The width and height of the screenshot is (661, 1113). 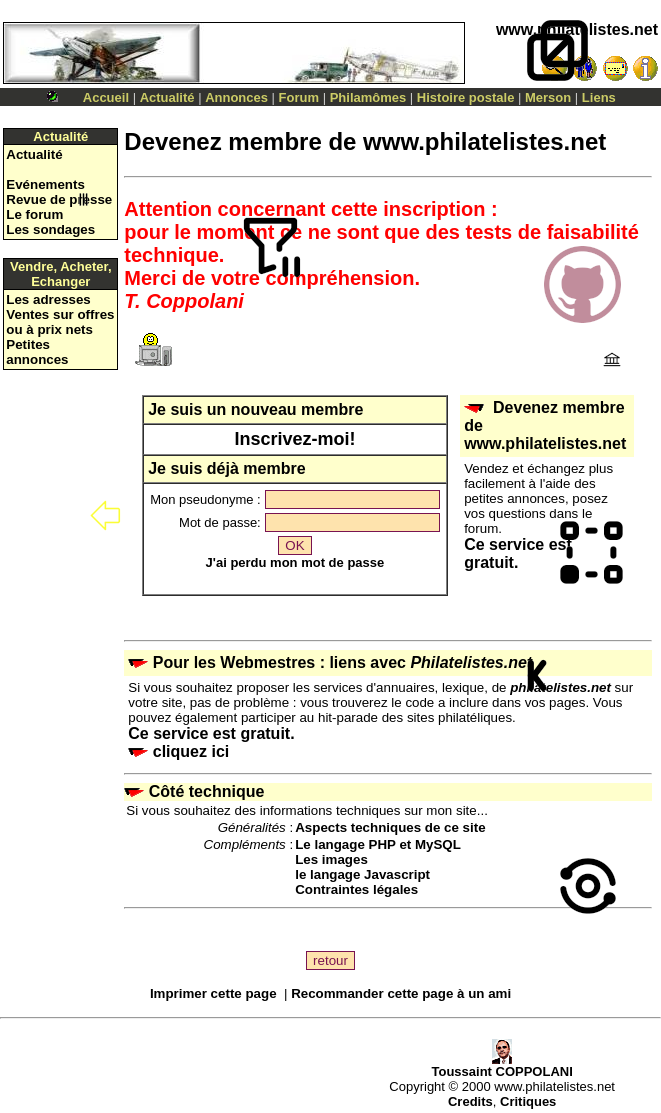 What do you see at coordinates (535, 675) in the screenshot?
I see `indicates items starting with the letter K` at bounding box center [535, 675].